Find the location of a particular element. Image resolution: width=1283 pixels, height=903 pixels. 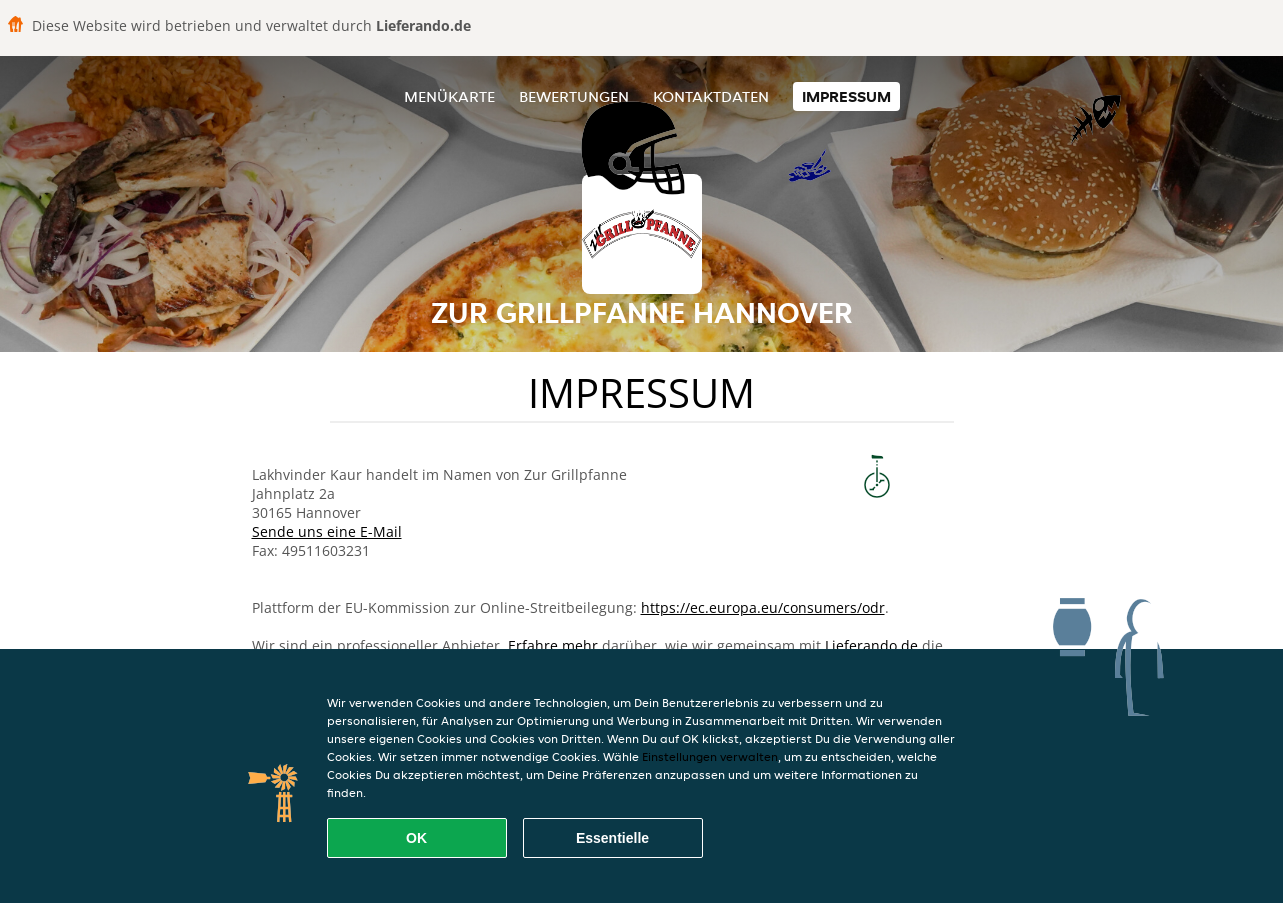

browse charcuterie or appetizer menu options is located at coordinates (809, 167).